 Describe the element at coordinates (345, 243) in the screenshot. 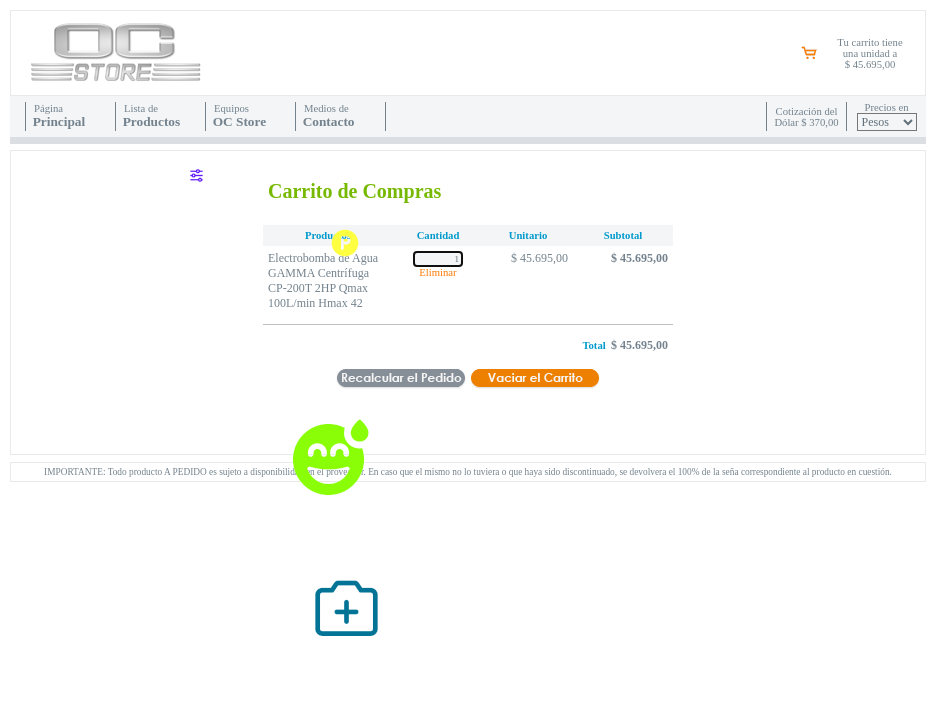

I see `find nearby parking locations` at that location.